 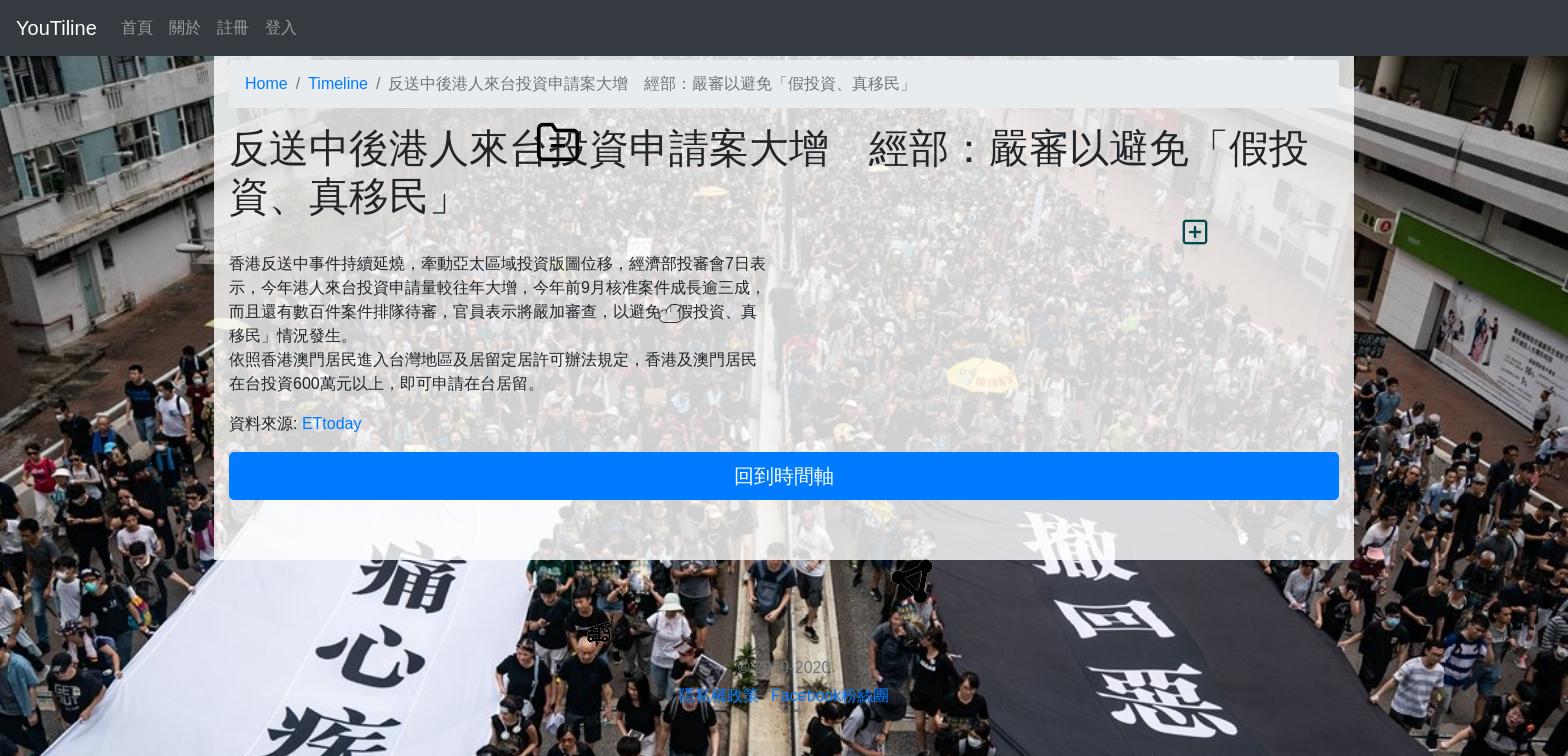 I want to click on access cloud storage, so click(x=671, y=313).